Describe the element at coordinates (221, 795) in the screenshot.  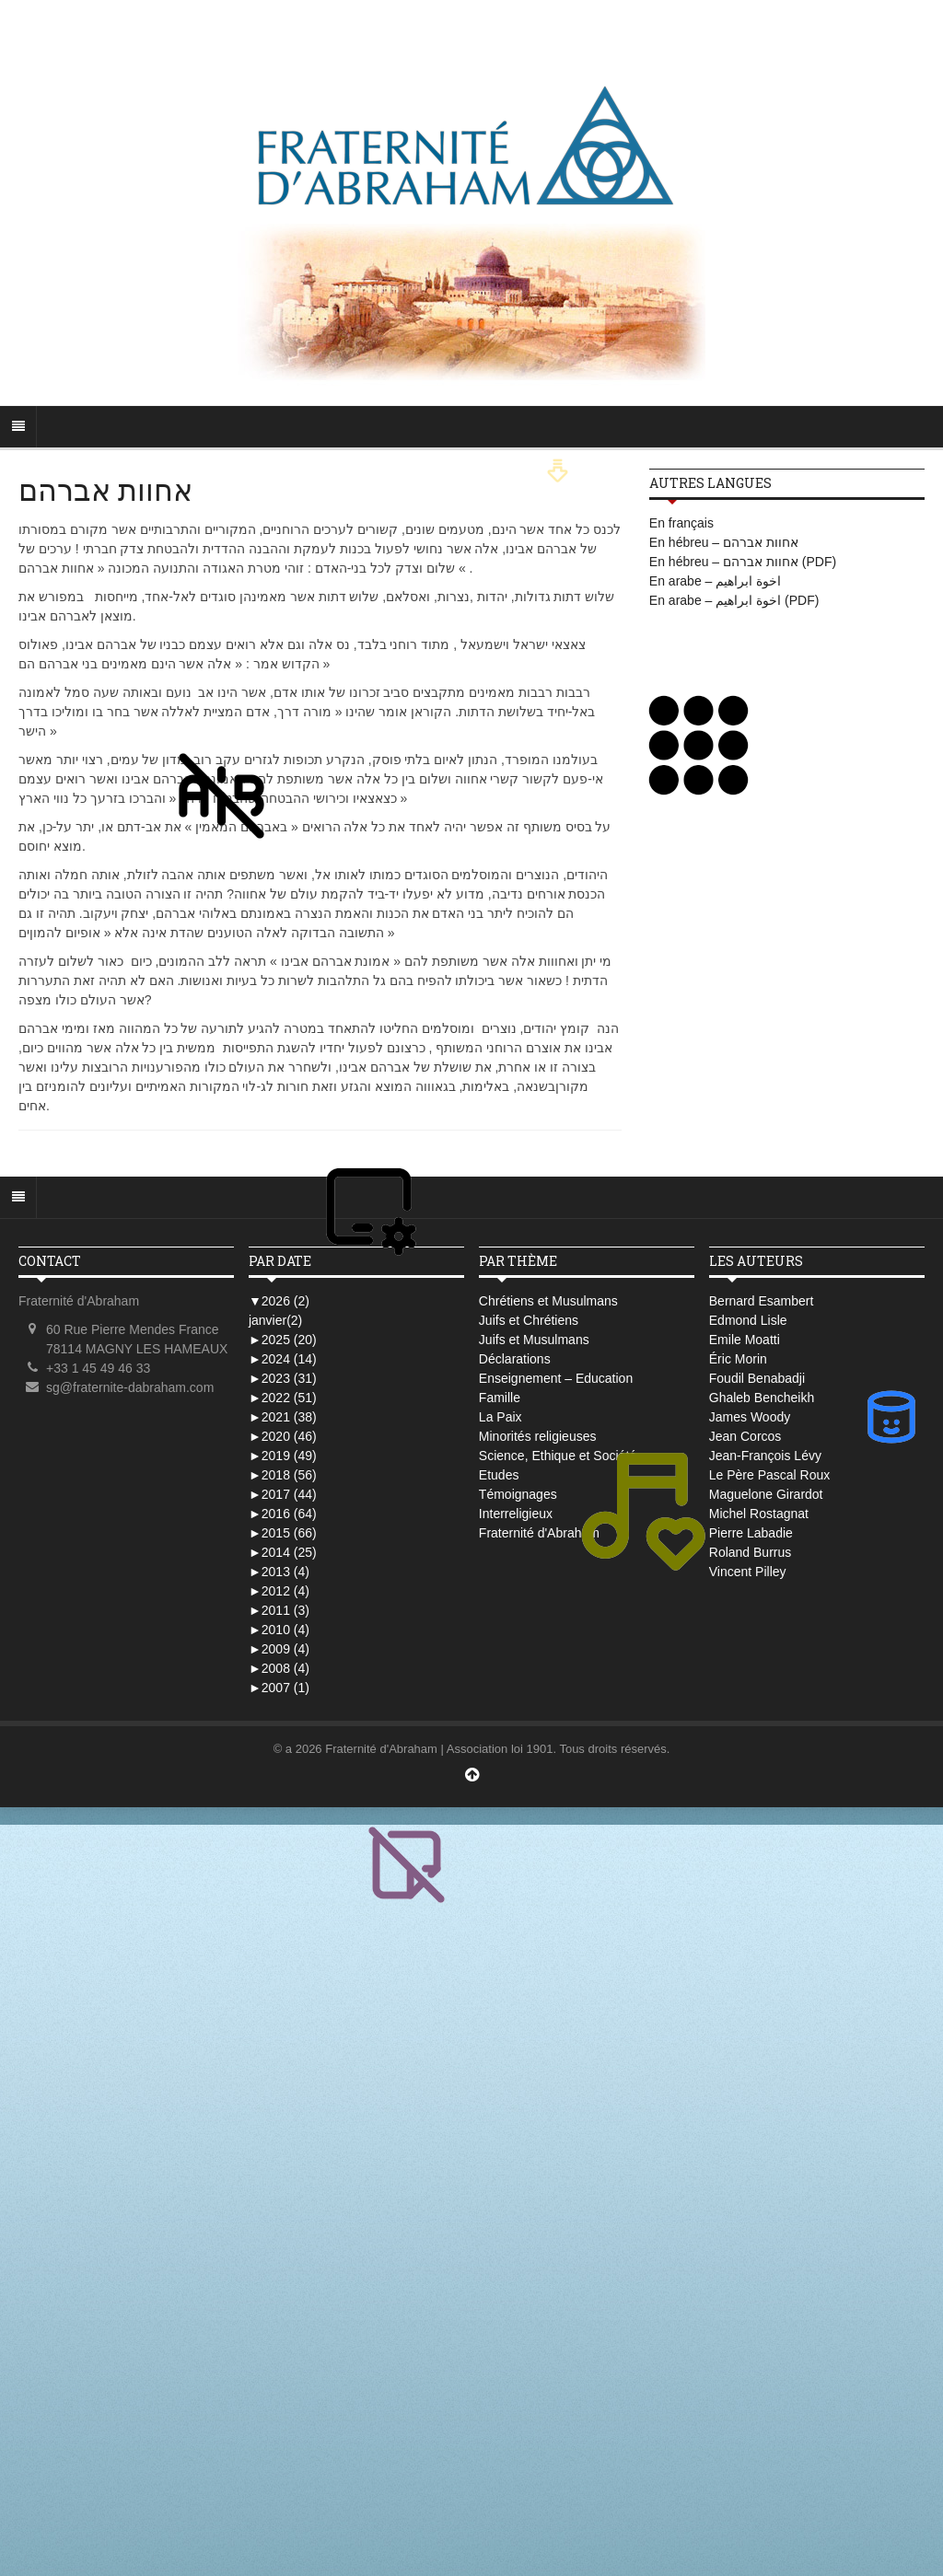
I see `disable a/b testing mode` at that location.